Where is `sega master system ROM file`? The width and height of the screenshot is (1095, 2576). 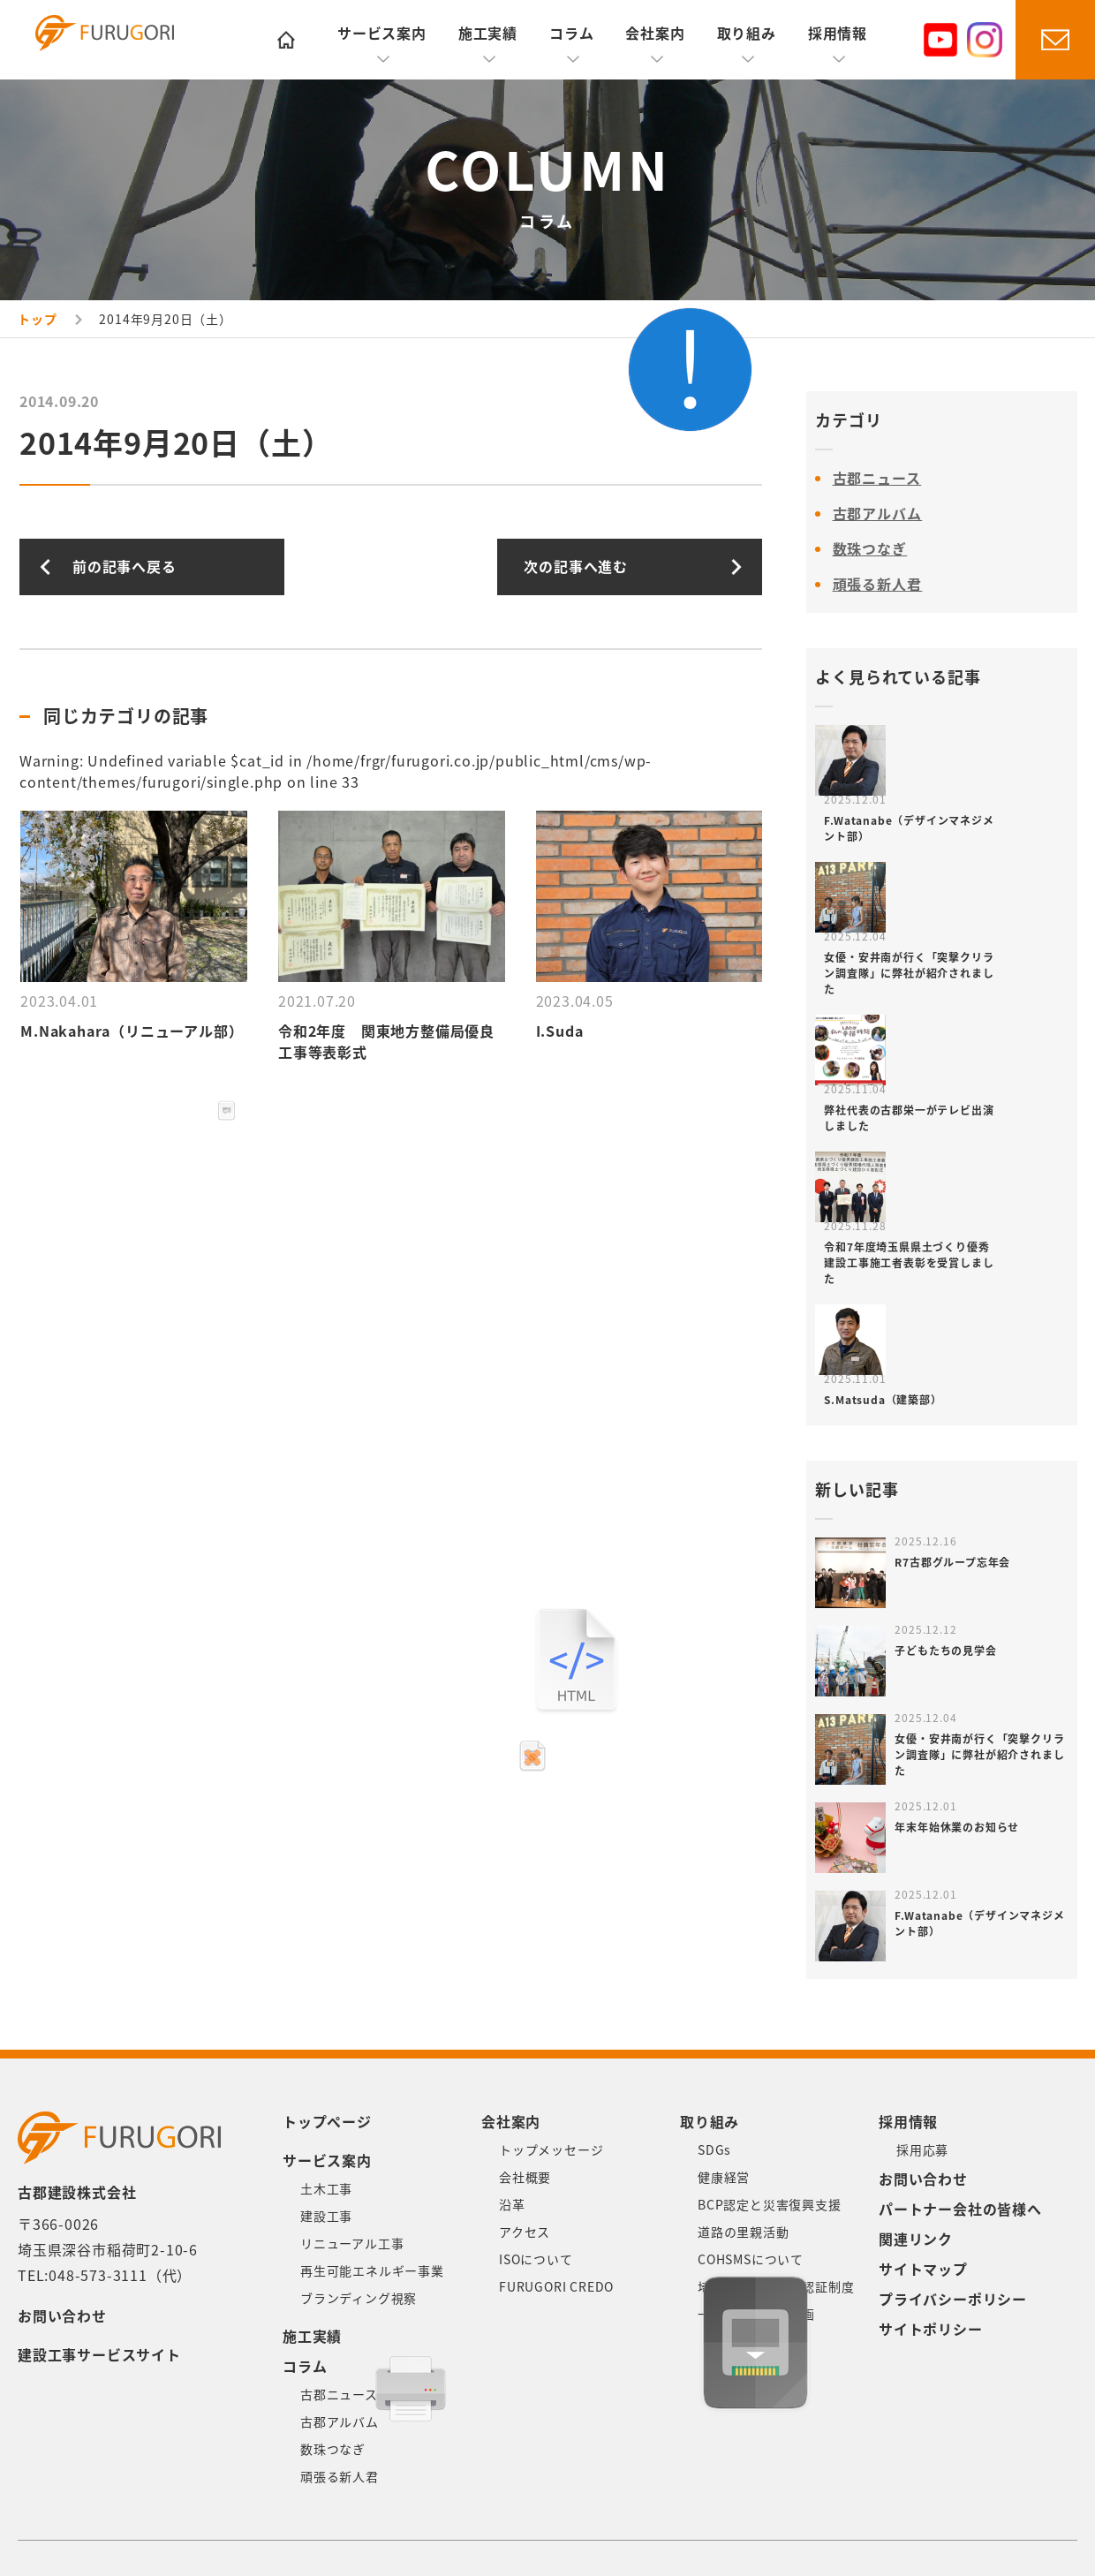
sega master system ROM file is located at coordinates (755, 2342).